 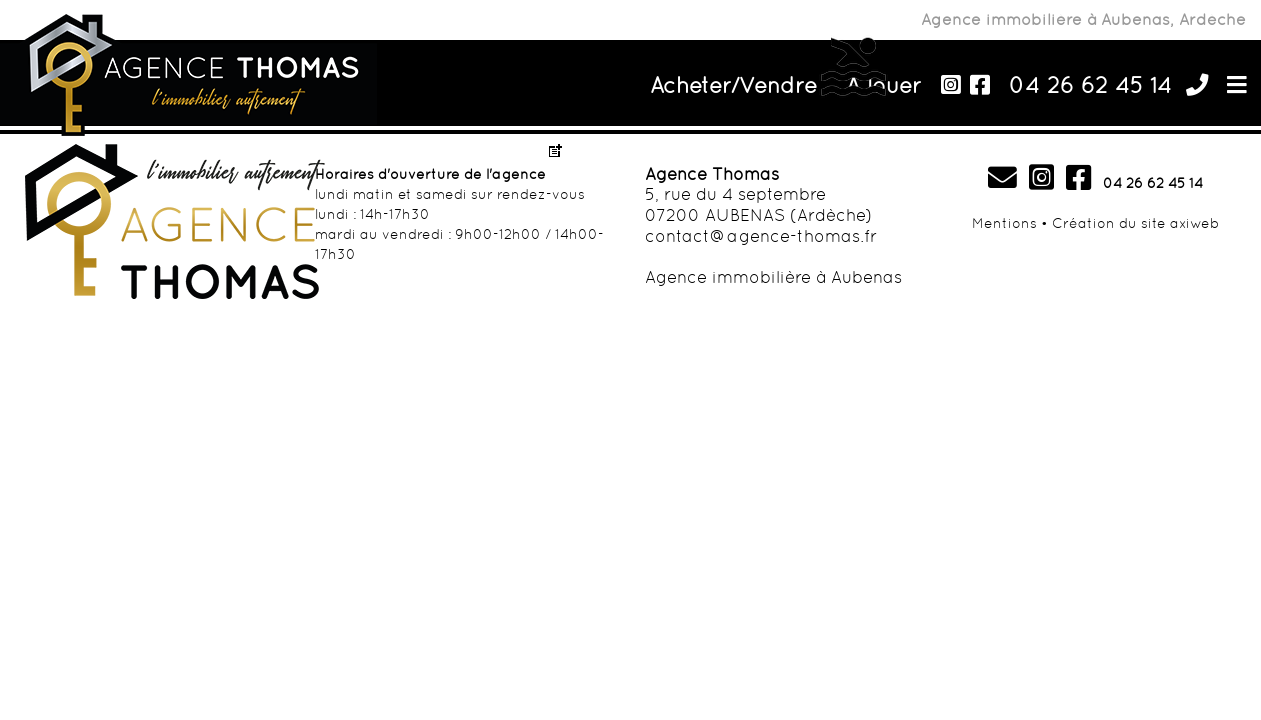 What do you see at coordinates (853, 66) in the screenshot?
I see `view swimming pool amenities` at bounding box center [853, 66].